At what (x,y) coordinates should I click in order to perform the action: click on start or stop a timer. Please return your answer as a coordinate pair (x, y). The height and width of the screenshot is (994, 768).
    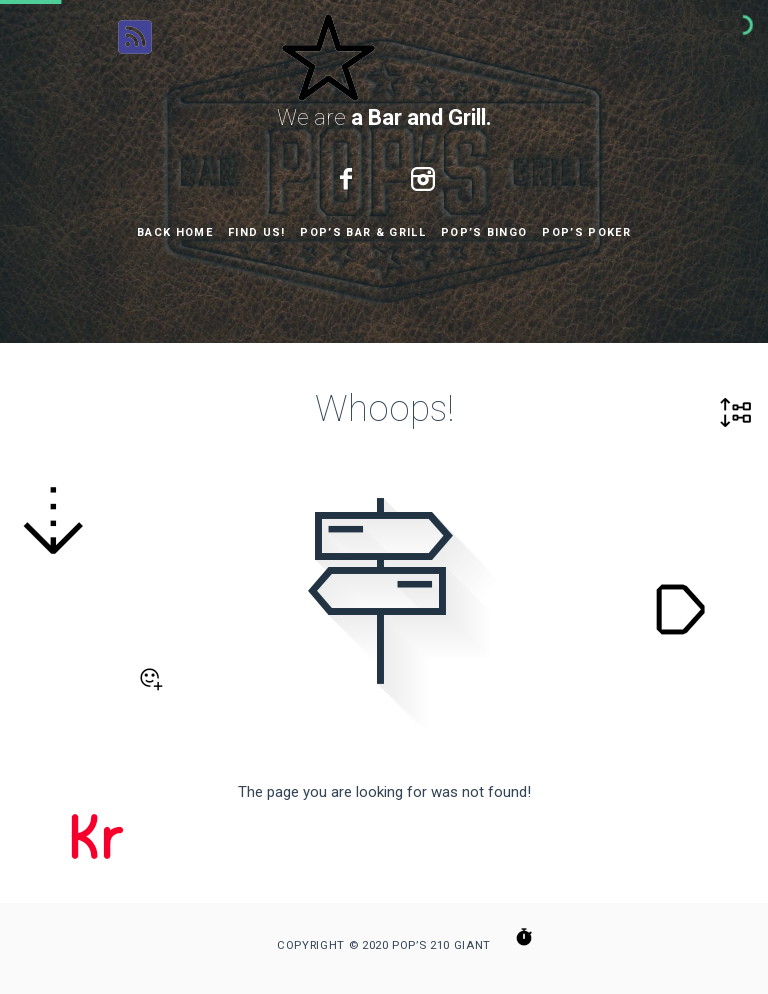
    Looking at the image, I should click on (524, 937).